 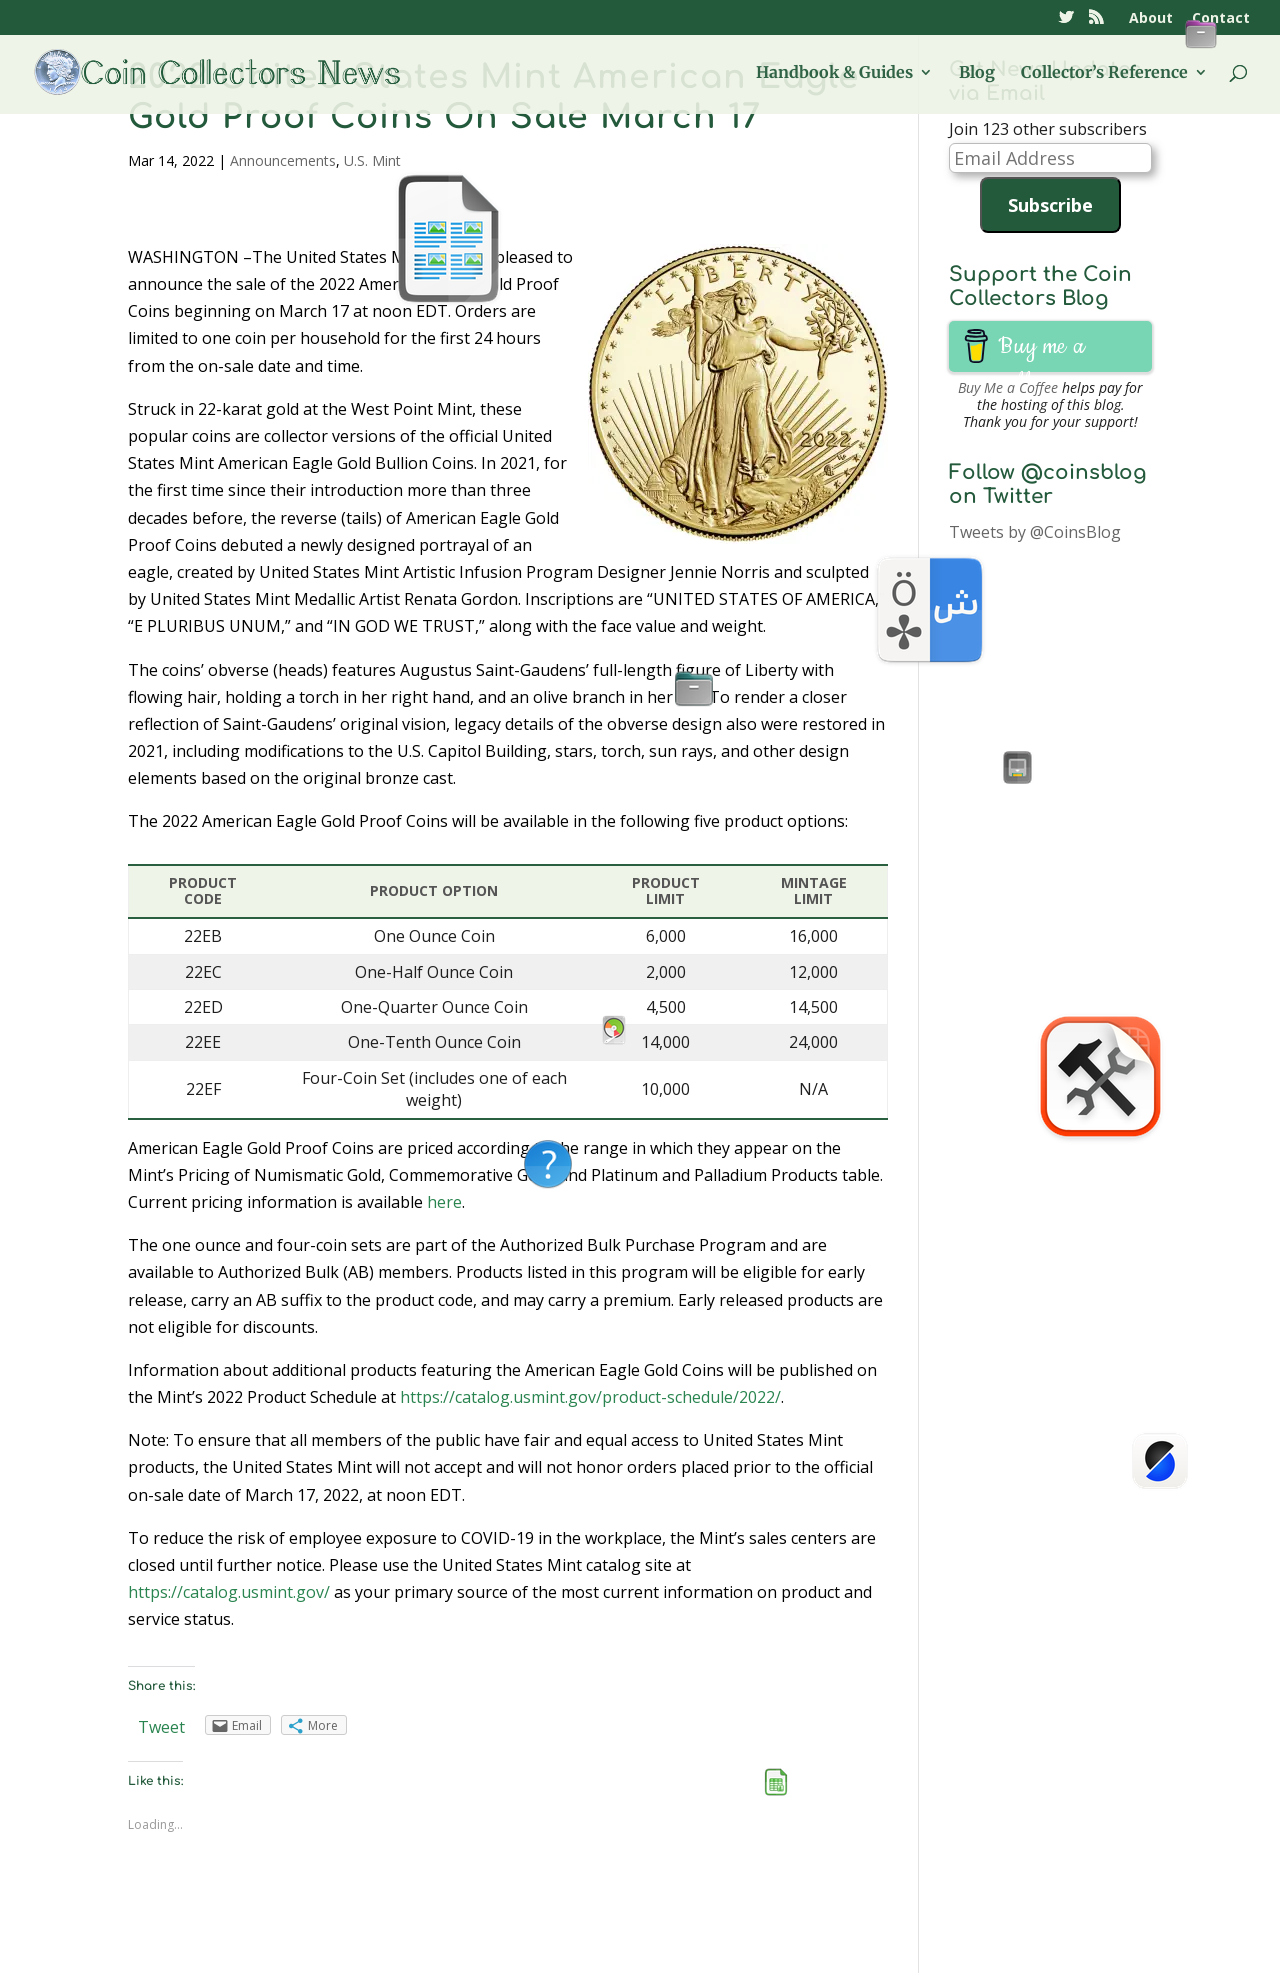 I want to click on open gparted disk partition manager, so click(x=614, y=1030).